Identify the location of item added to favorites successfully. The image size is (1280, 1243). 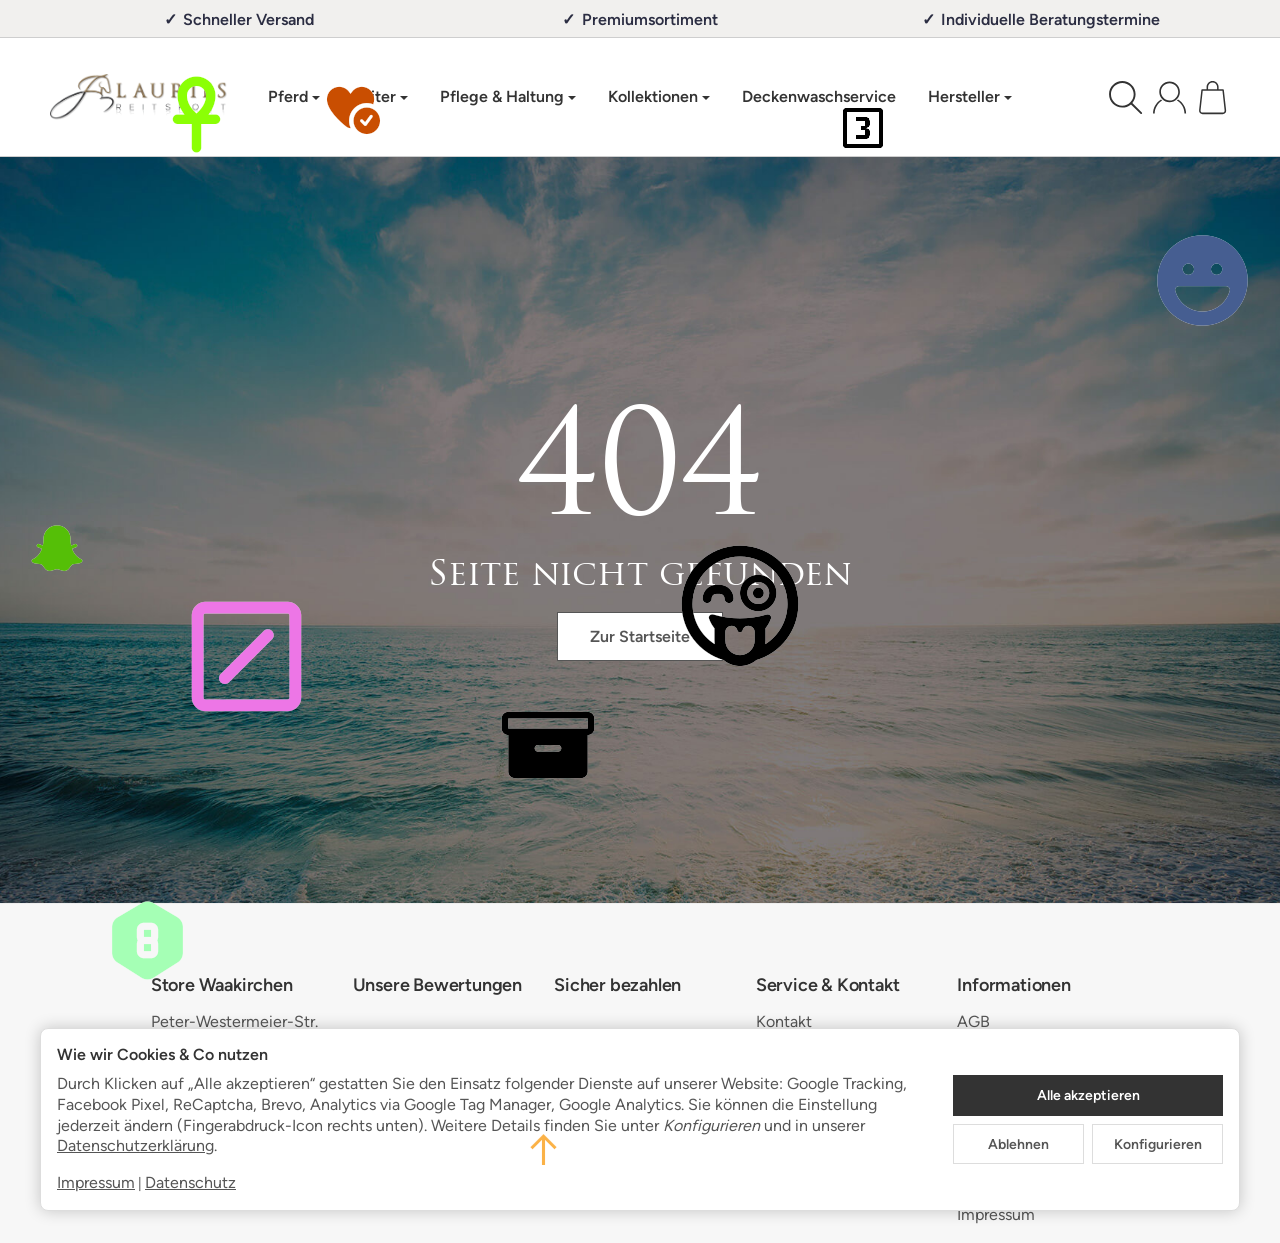
(353, 107).